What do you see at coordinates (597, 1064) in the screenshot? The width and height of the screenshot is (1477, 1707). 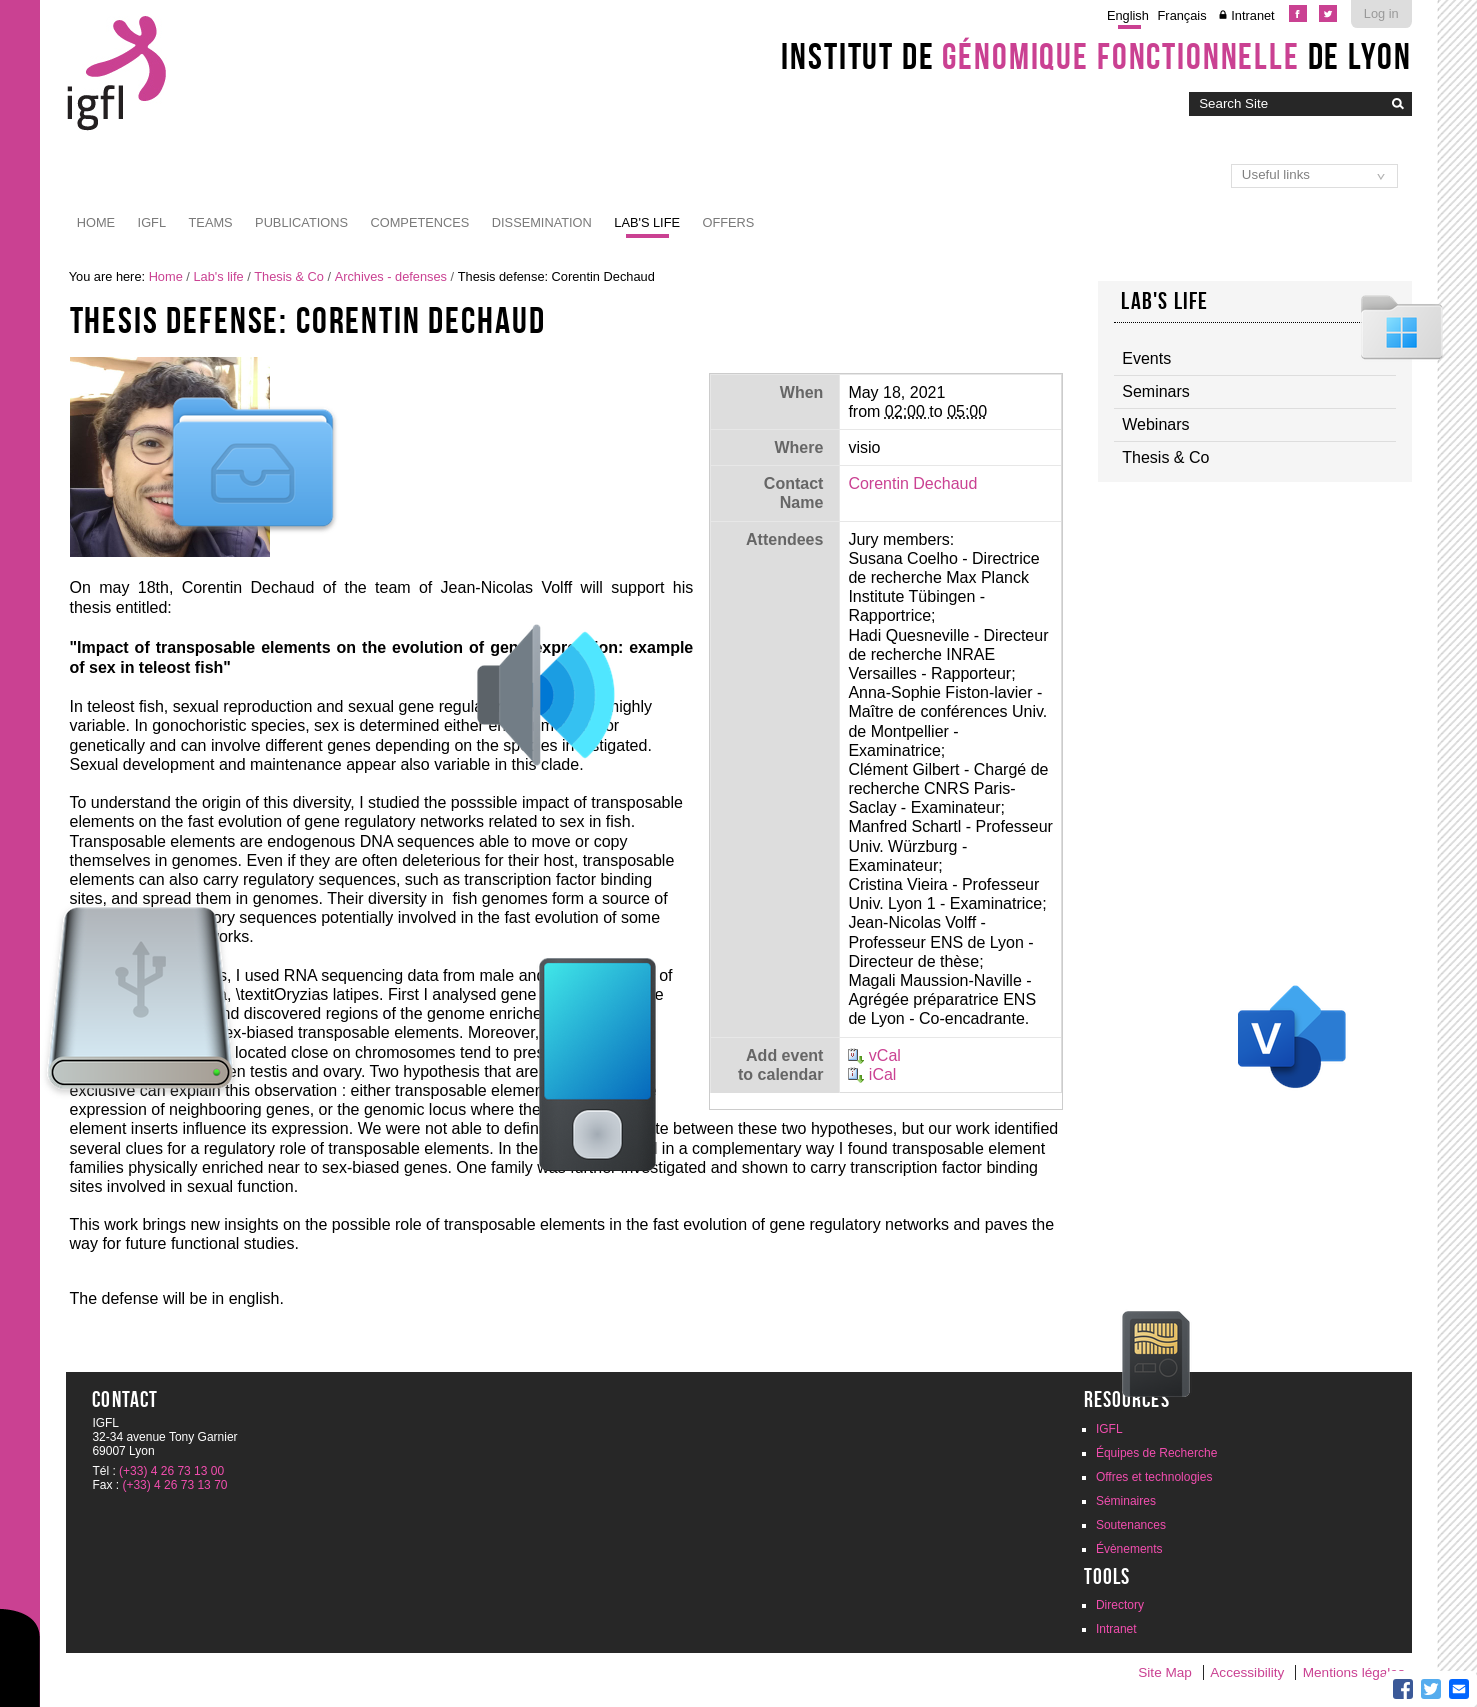 I see `access portable media player settings` at bounding box center [597, 1064].